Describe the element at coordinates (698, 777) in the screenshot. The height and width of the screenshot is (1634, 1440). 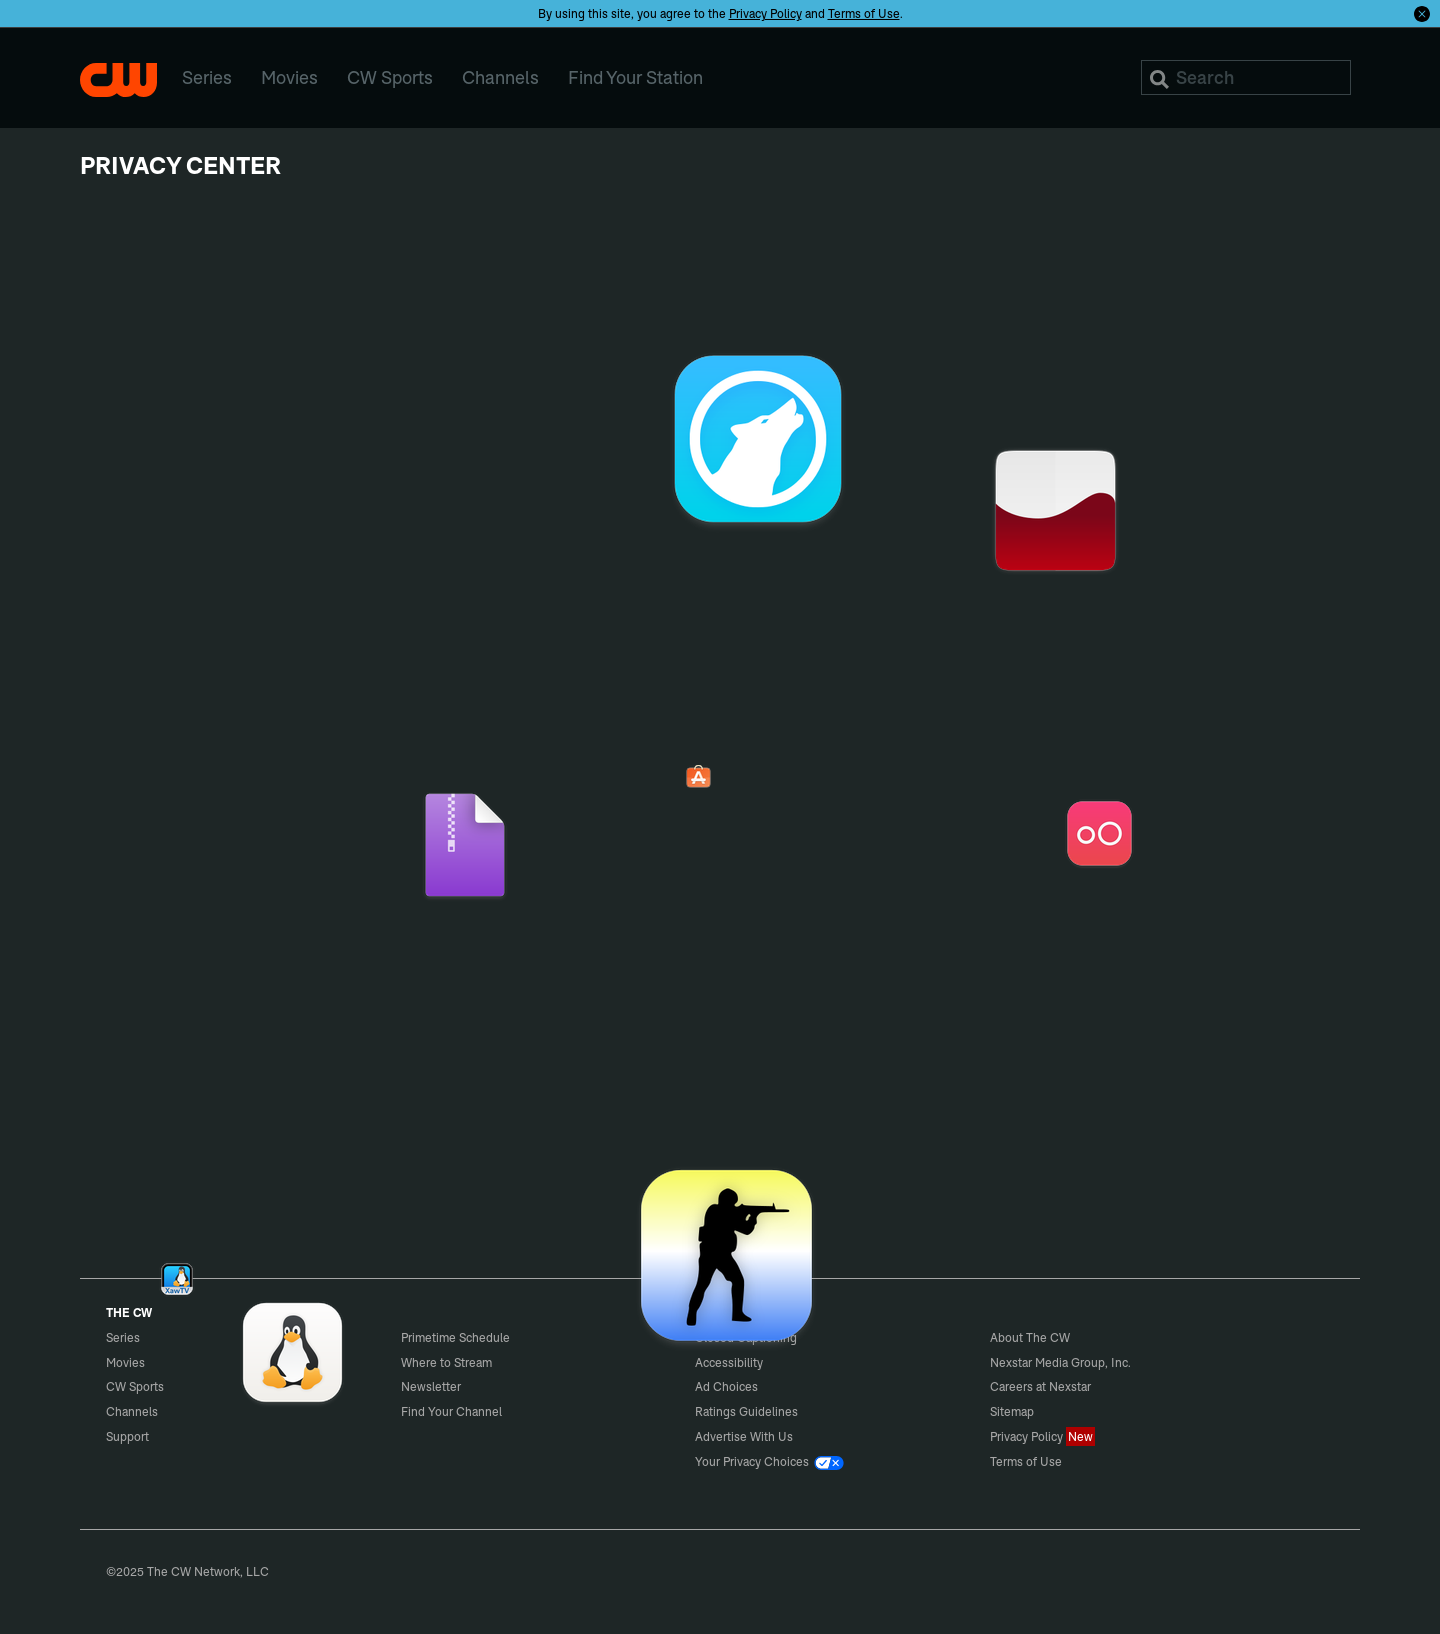
I see `open the software store to browse and install apps` at that location.